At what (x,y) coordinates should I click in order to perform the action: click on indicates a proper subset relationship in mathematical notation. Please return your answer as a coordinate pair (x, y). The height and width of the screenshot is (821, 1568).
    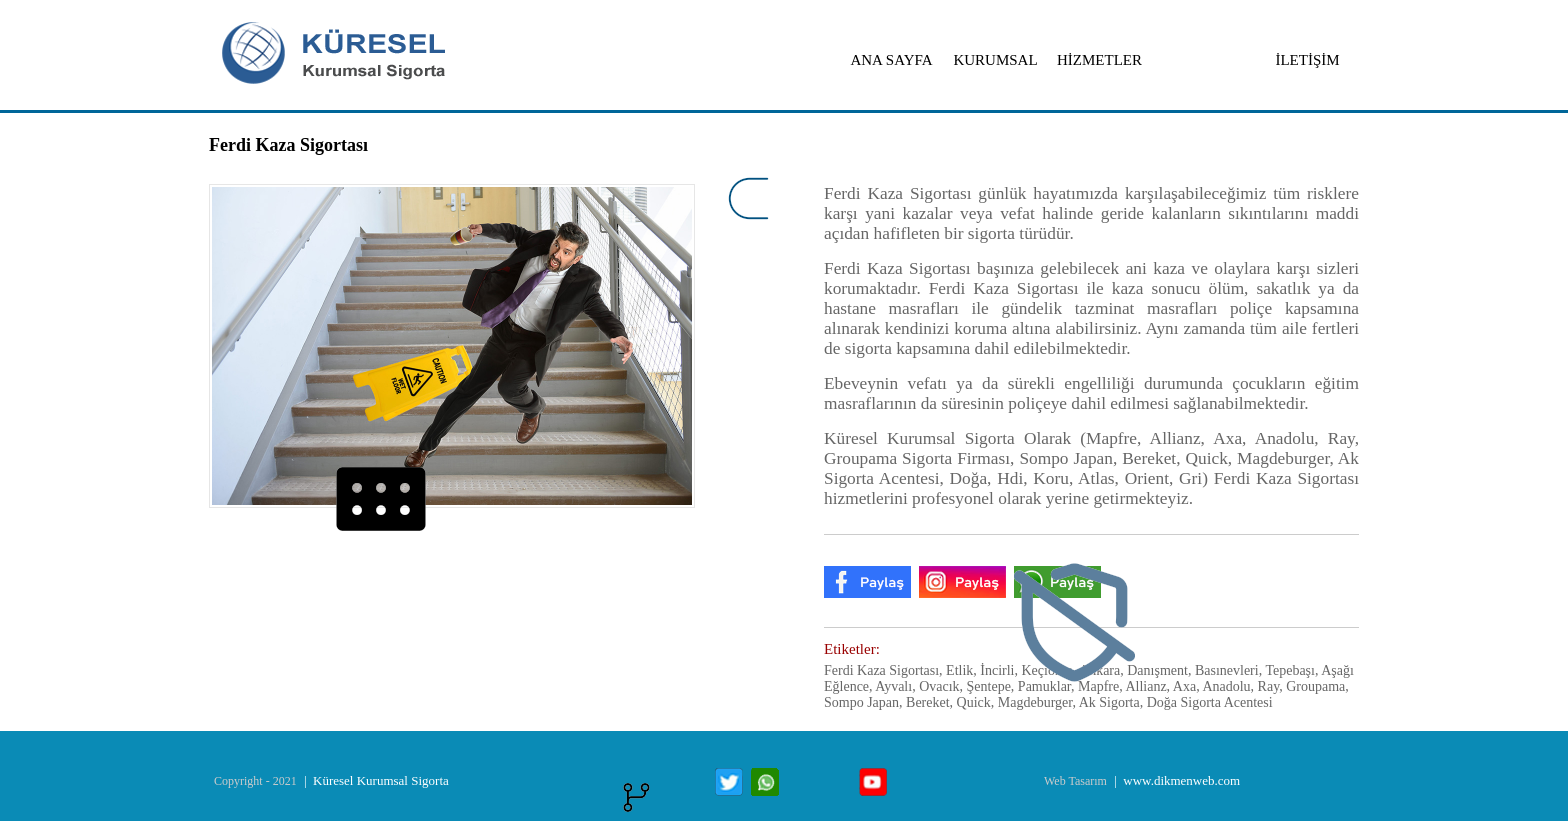
    Looking at the image, I should click on (749, 198).